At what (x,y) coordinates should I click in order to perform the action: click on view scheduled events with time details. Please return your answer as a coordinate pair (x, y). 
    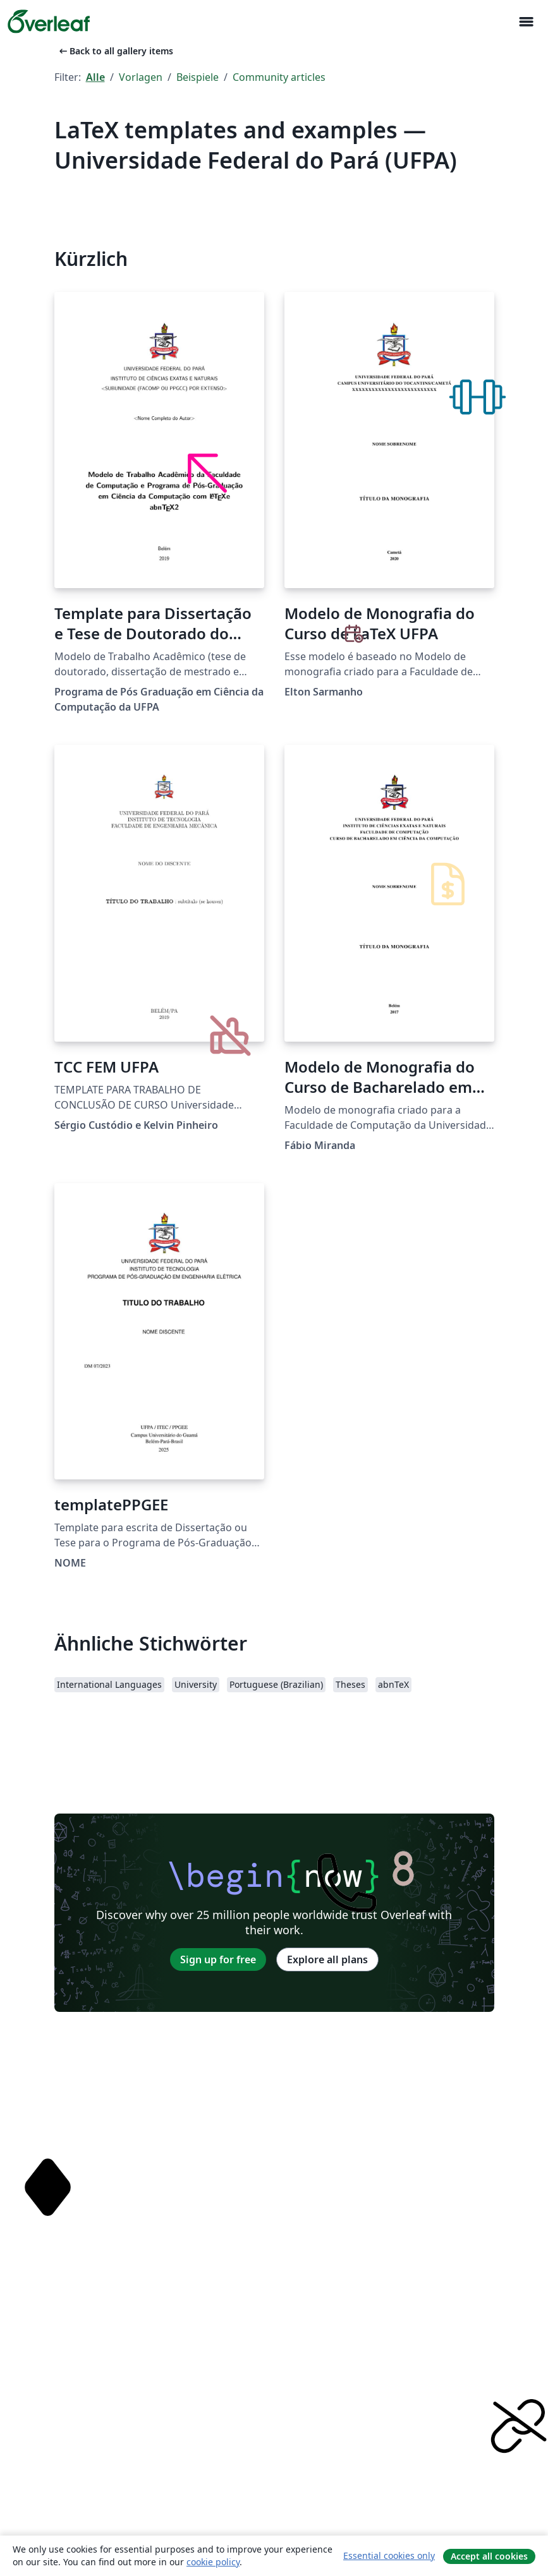
    Looking at the image, I should click on (353, 633).